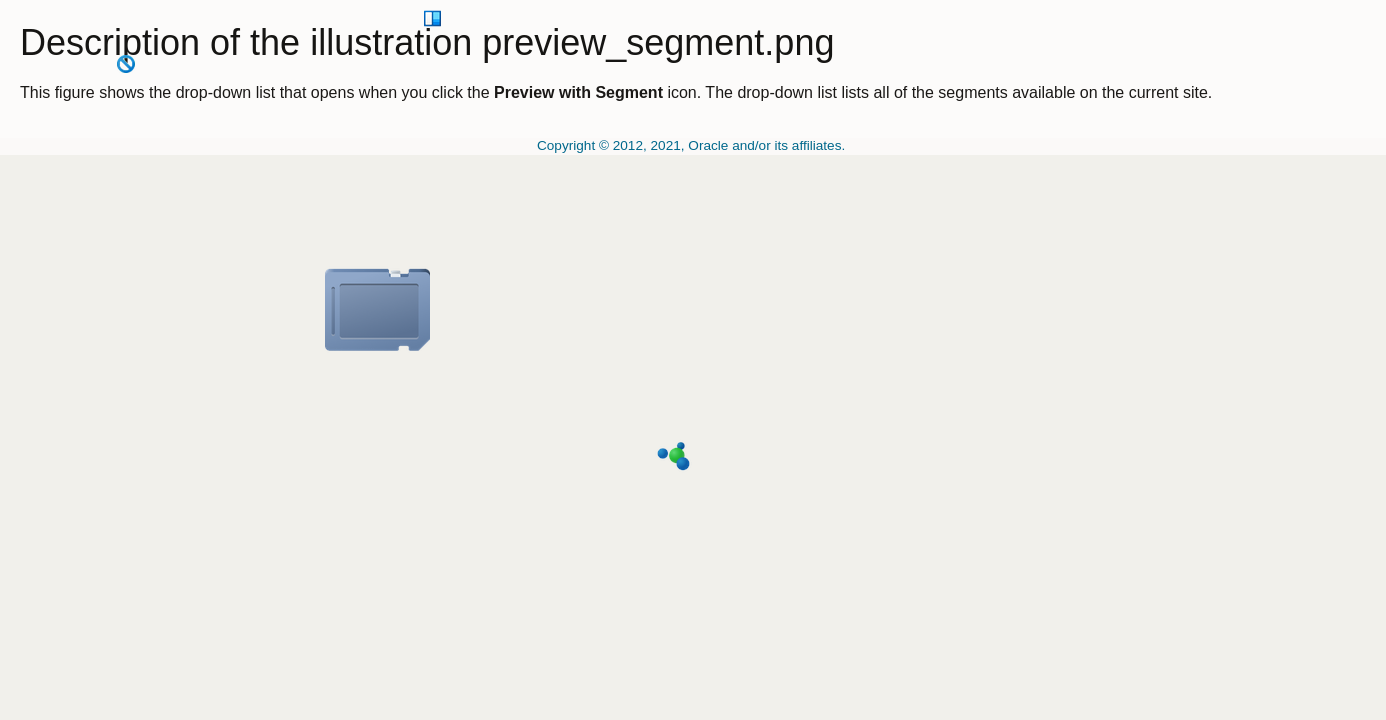  I want to click on open the widgets panel, so click(432, 18).